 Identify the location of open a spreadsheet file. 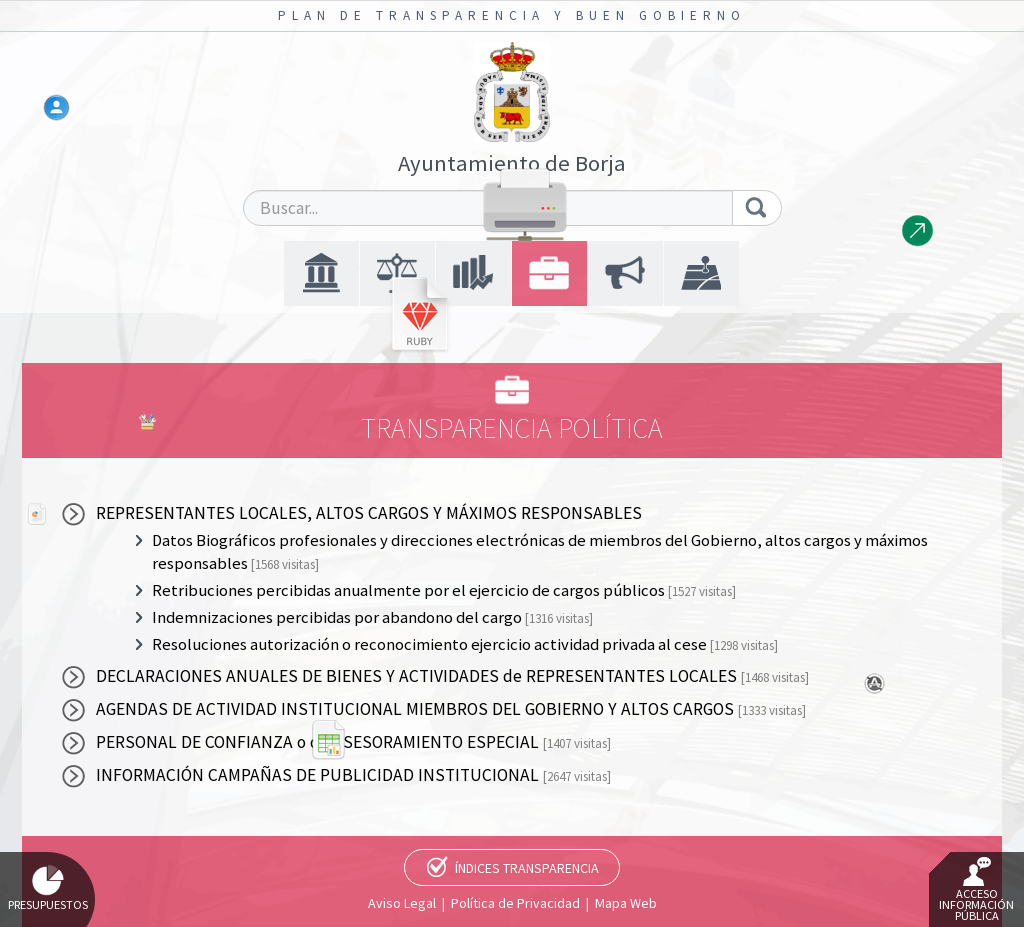
(328, 739).